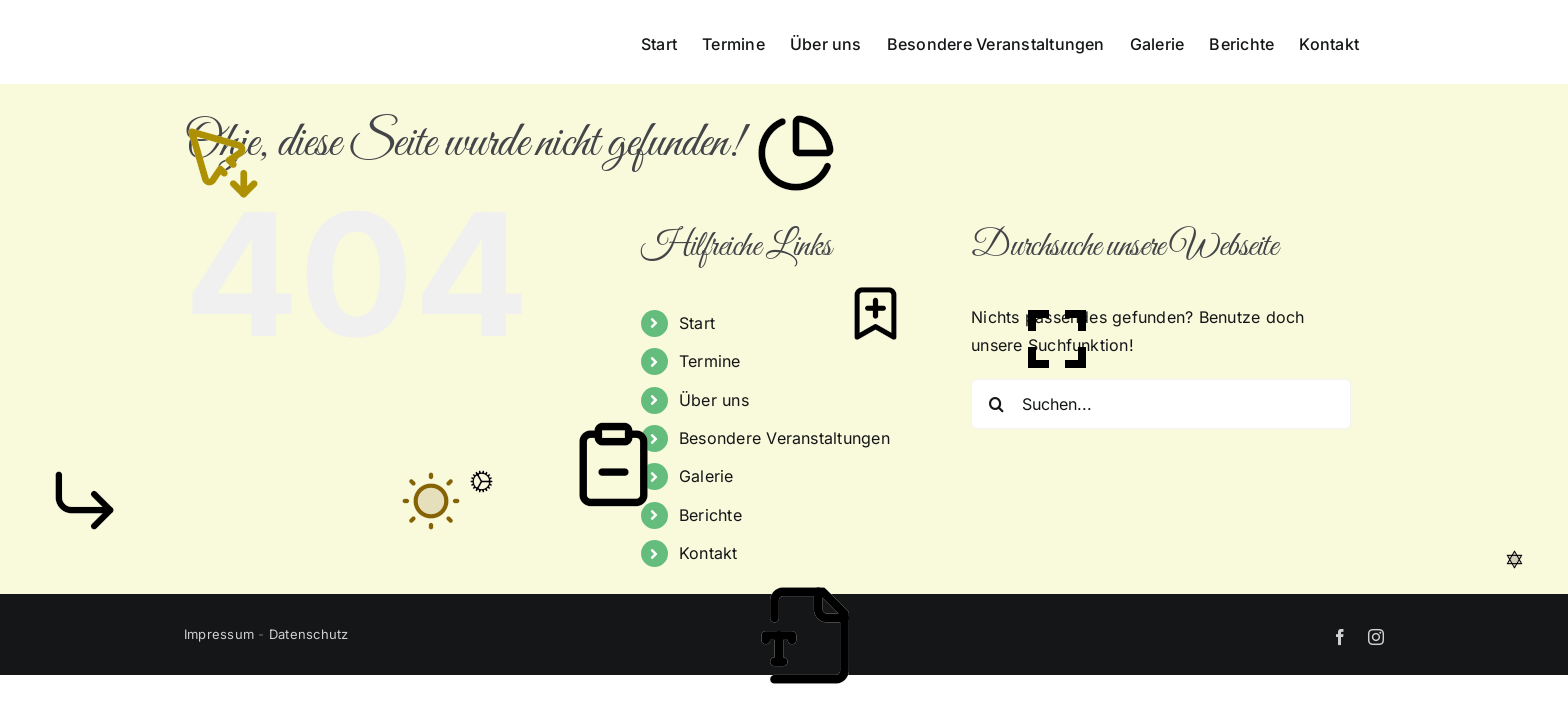 Image resolution: width=1568 pixels, height=720 pixels. Describe the element at coordinates (219, 159) in the screenshot. I see `scroll or navigate downward` at that location.